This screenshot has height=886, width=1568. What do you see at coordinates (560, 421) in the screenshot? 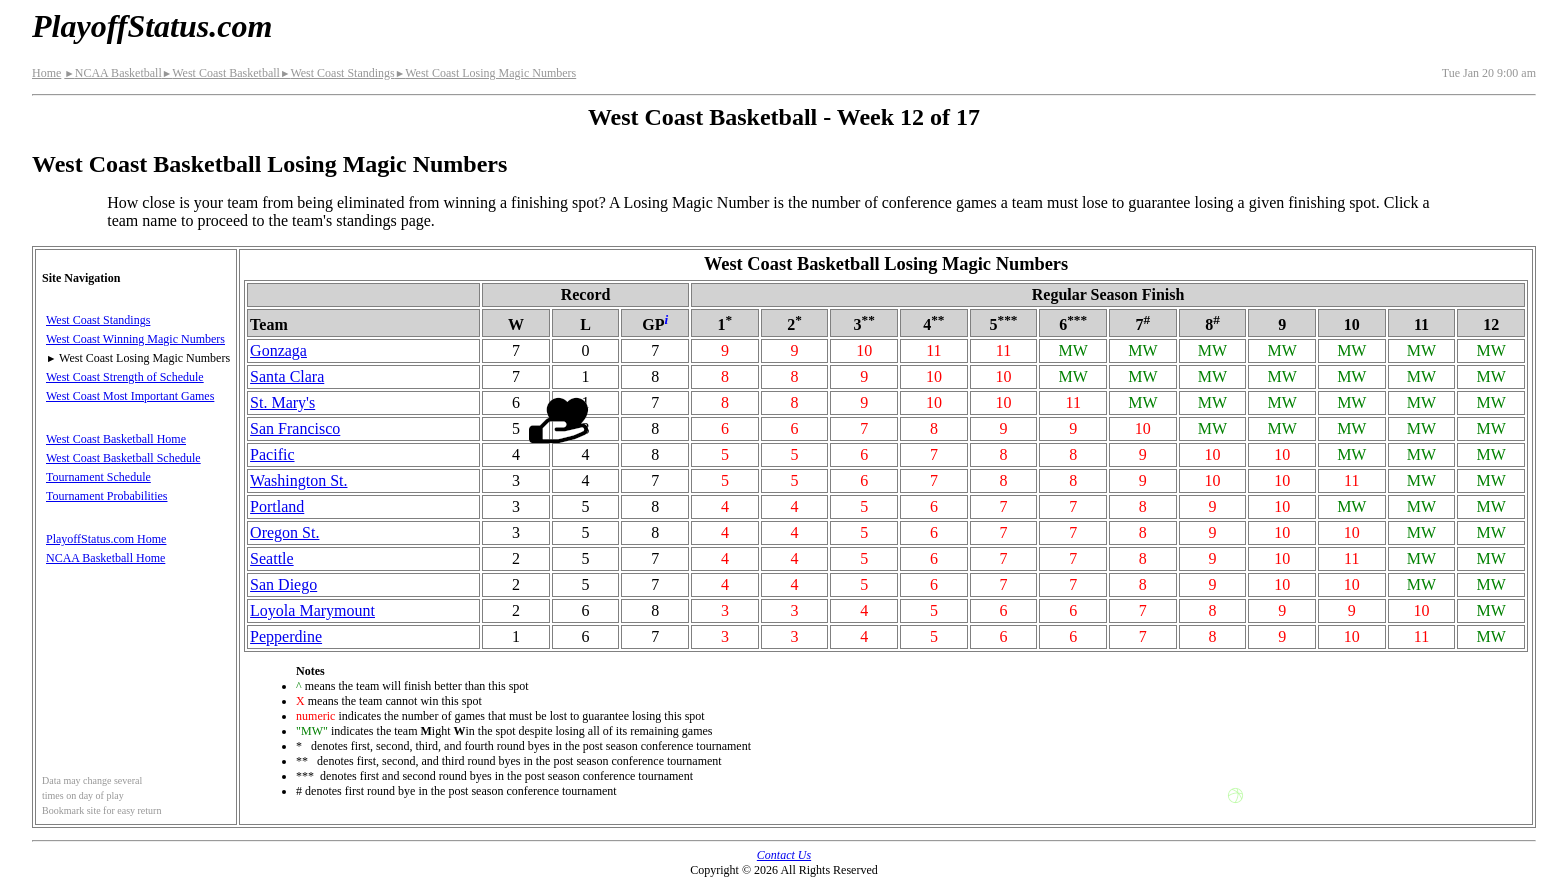
I see `donate or make a charitable contribution` at bounding box center [560, 421].